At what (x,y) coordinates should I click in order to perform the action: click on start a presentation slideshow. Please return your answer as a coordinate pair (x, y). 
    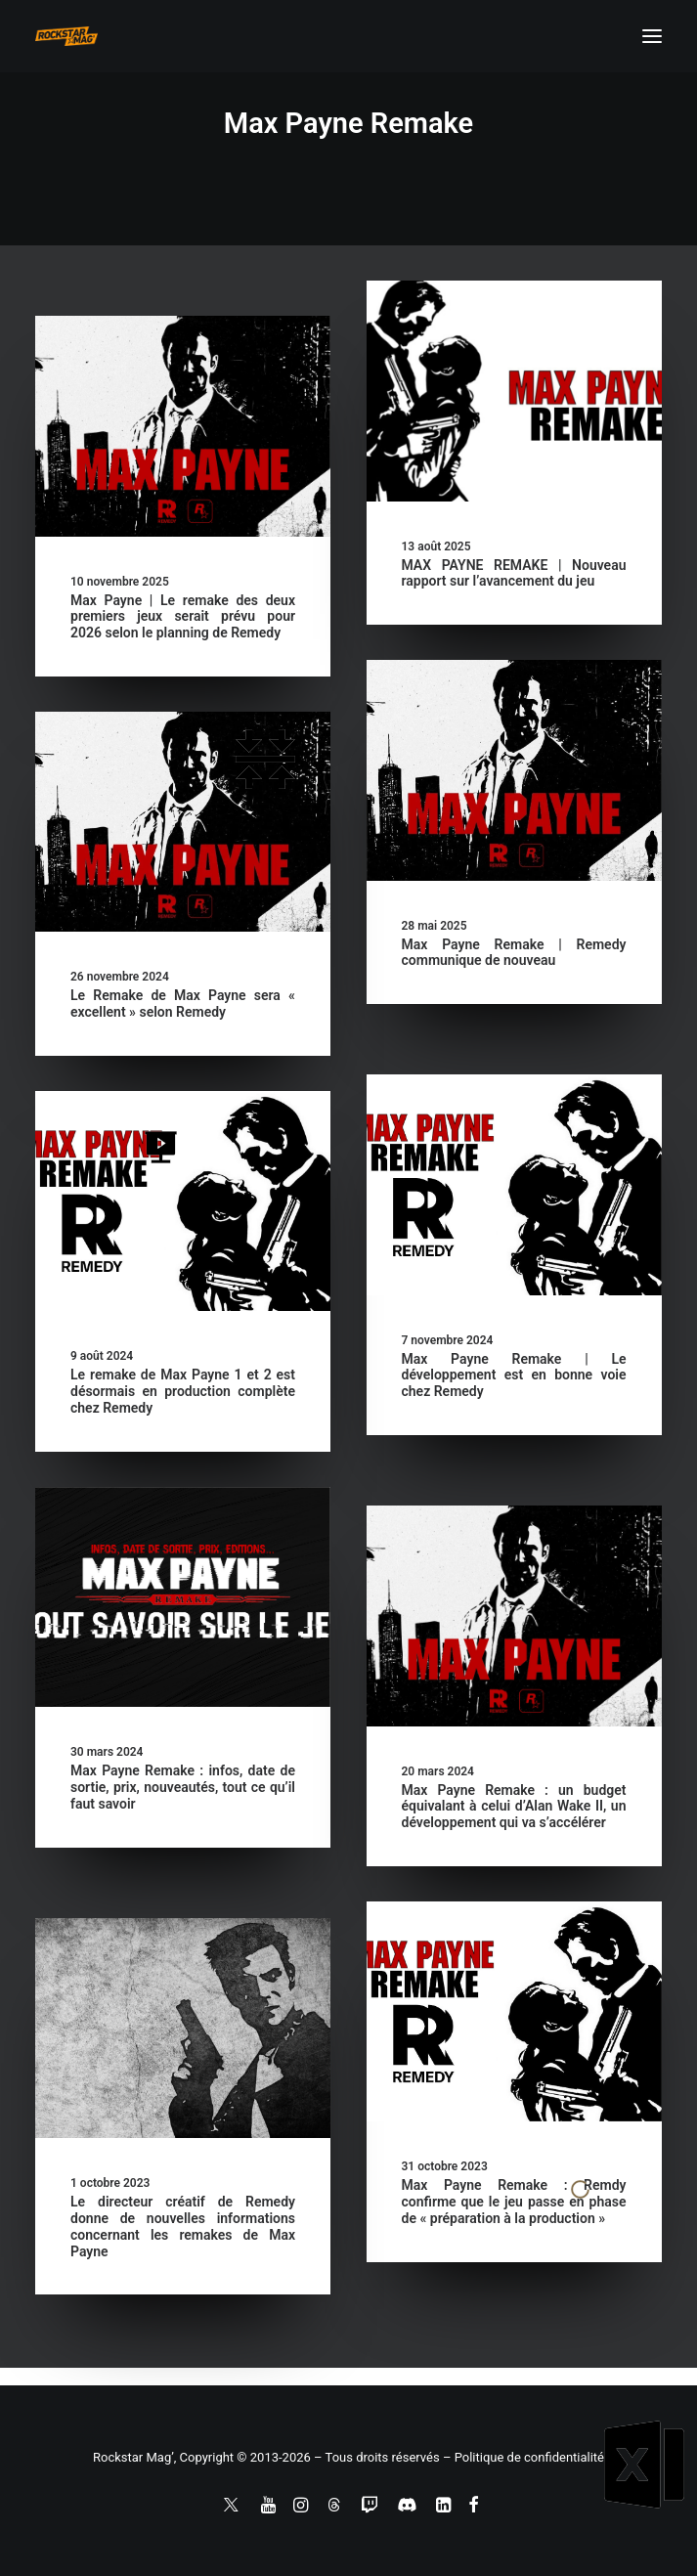
    Looking at the image, I should click on (160, 1147).